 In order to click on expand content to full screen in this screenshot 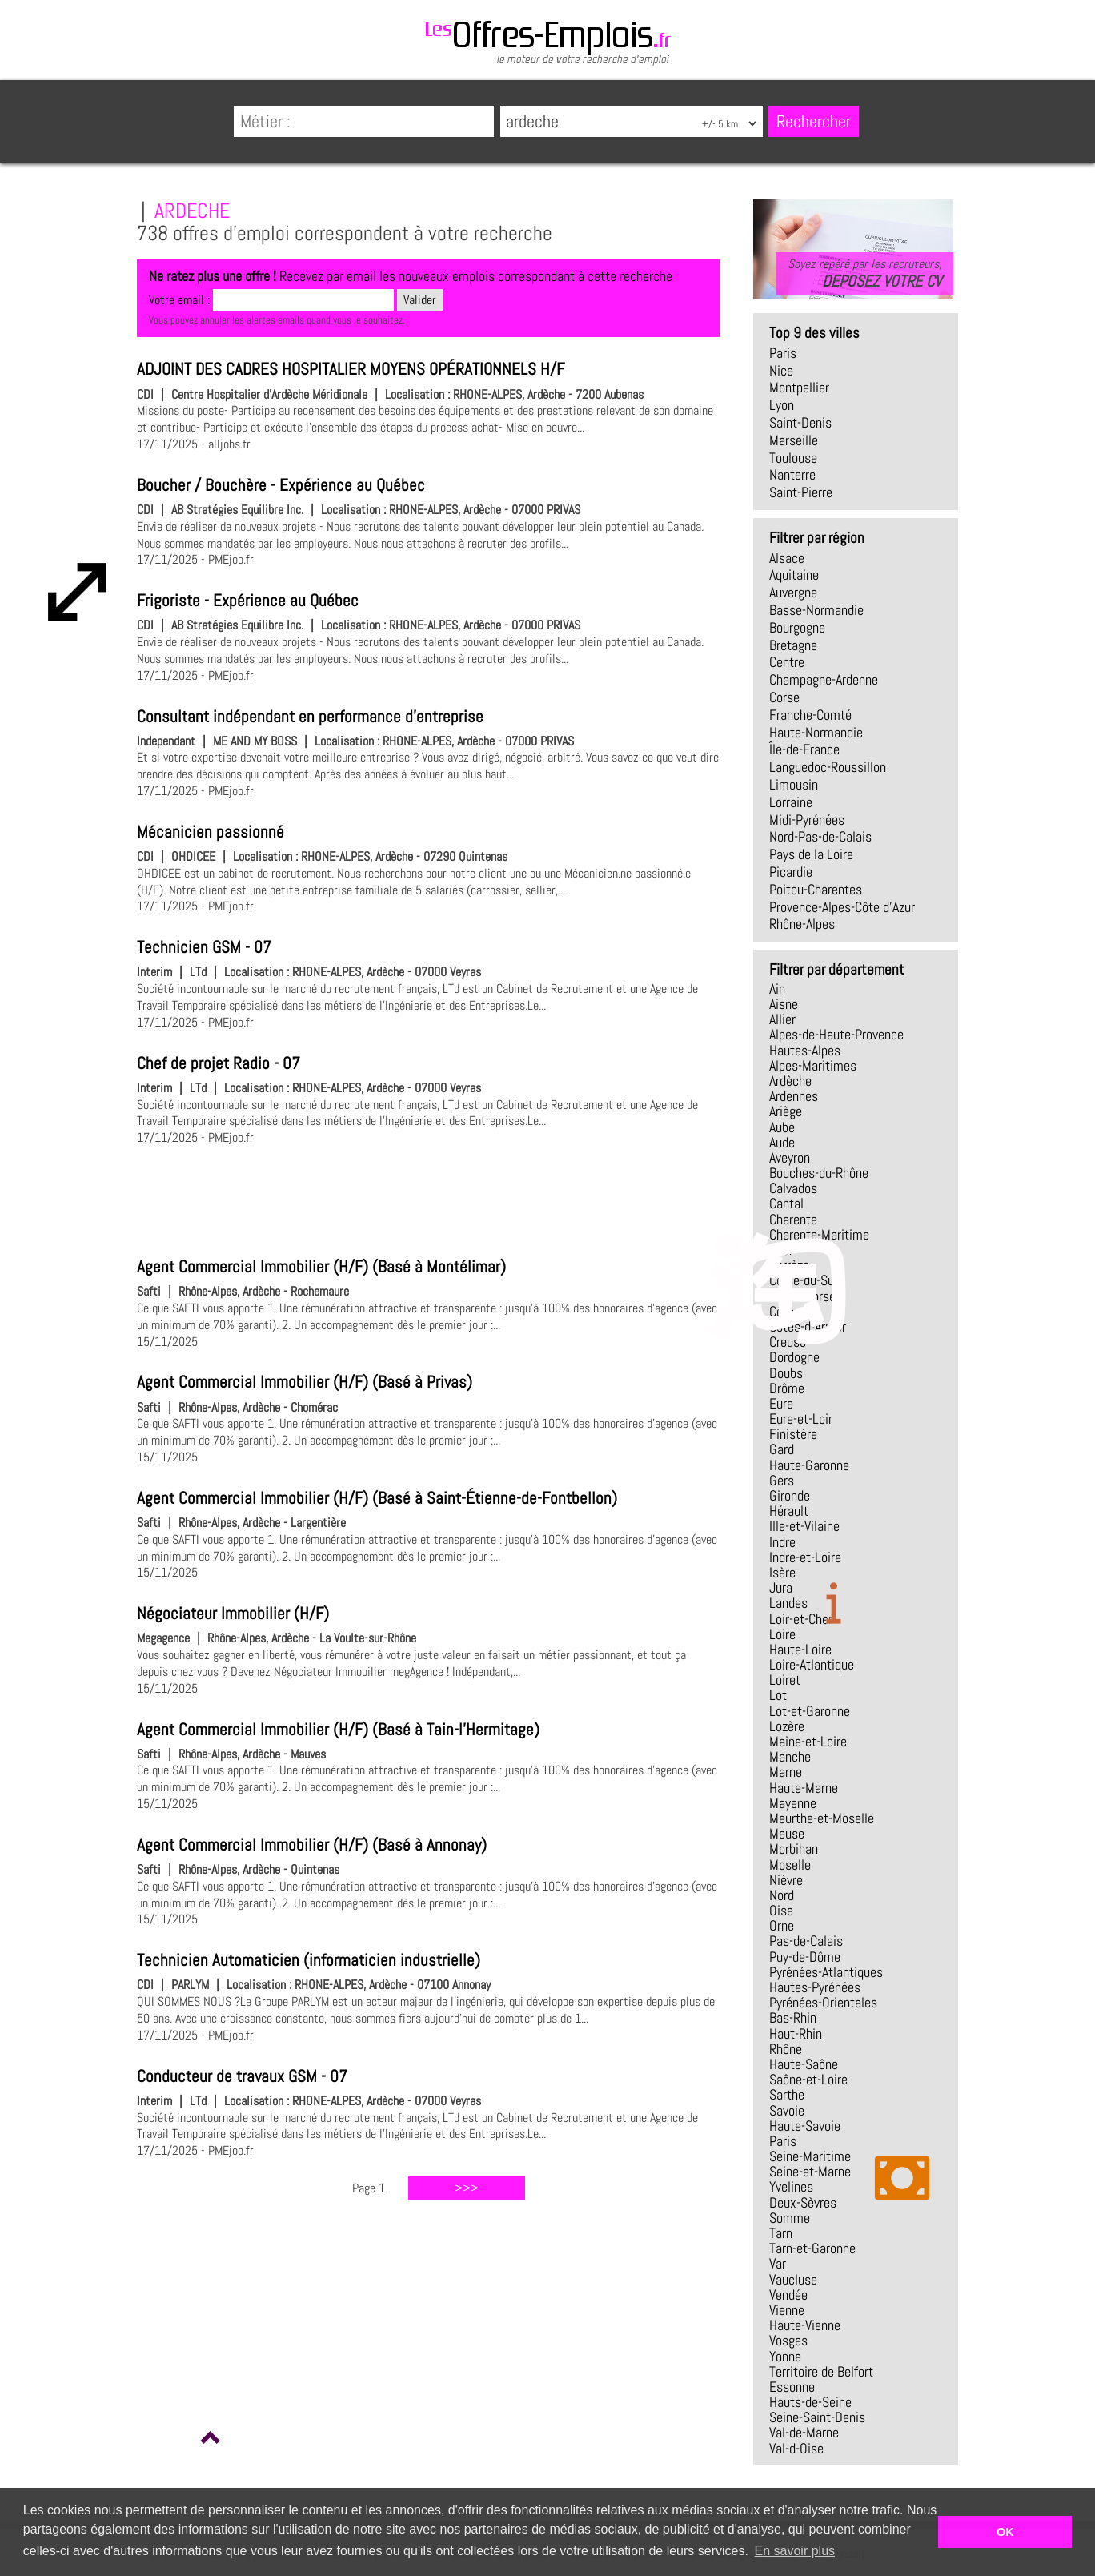, I will do `click(77, 592)`.